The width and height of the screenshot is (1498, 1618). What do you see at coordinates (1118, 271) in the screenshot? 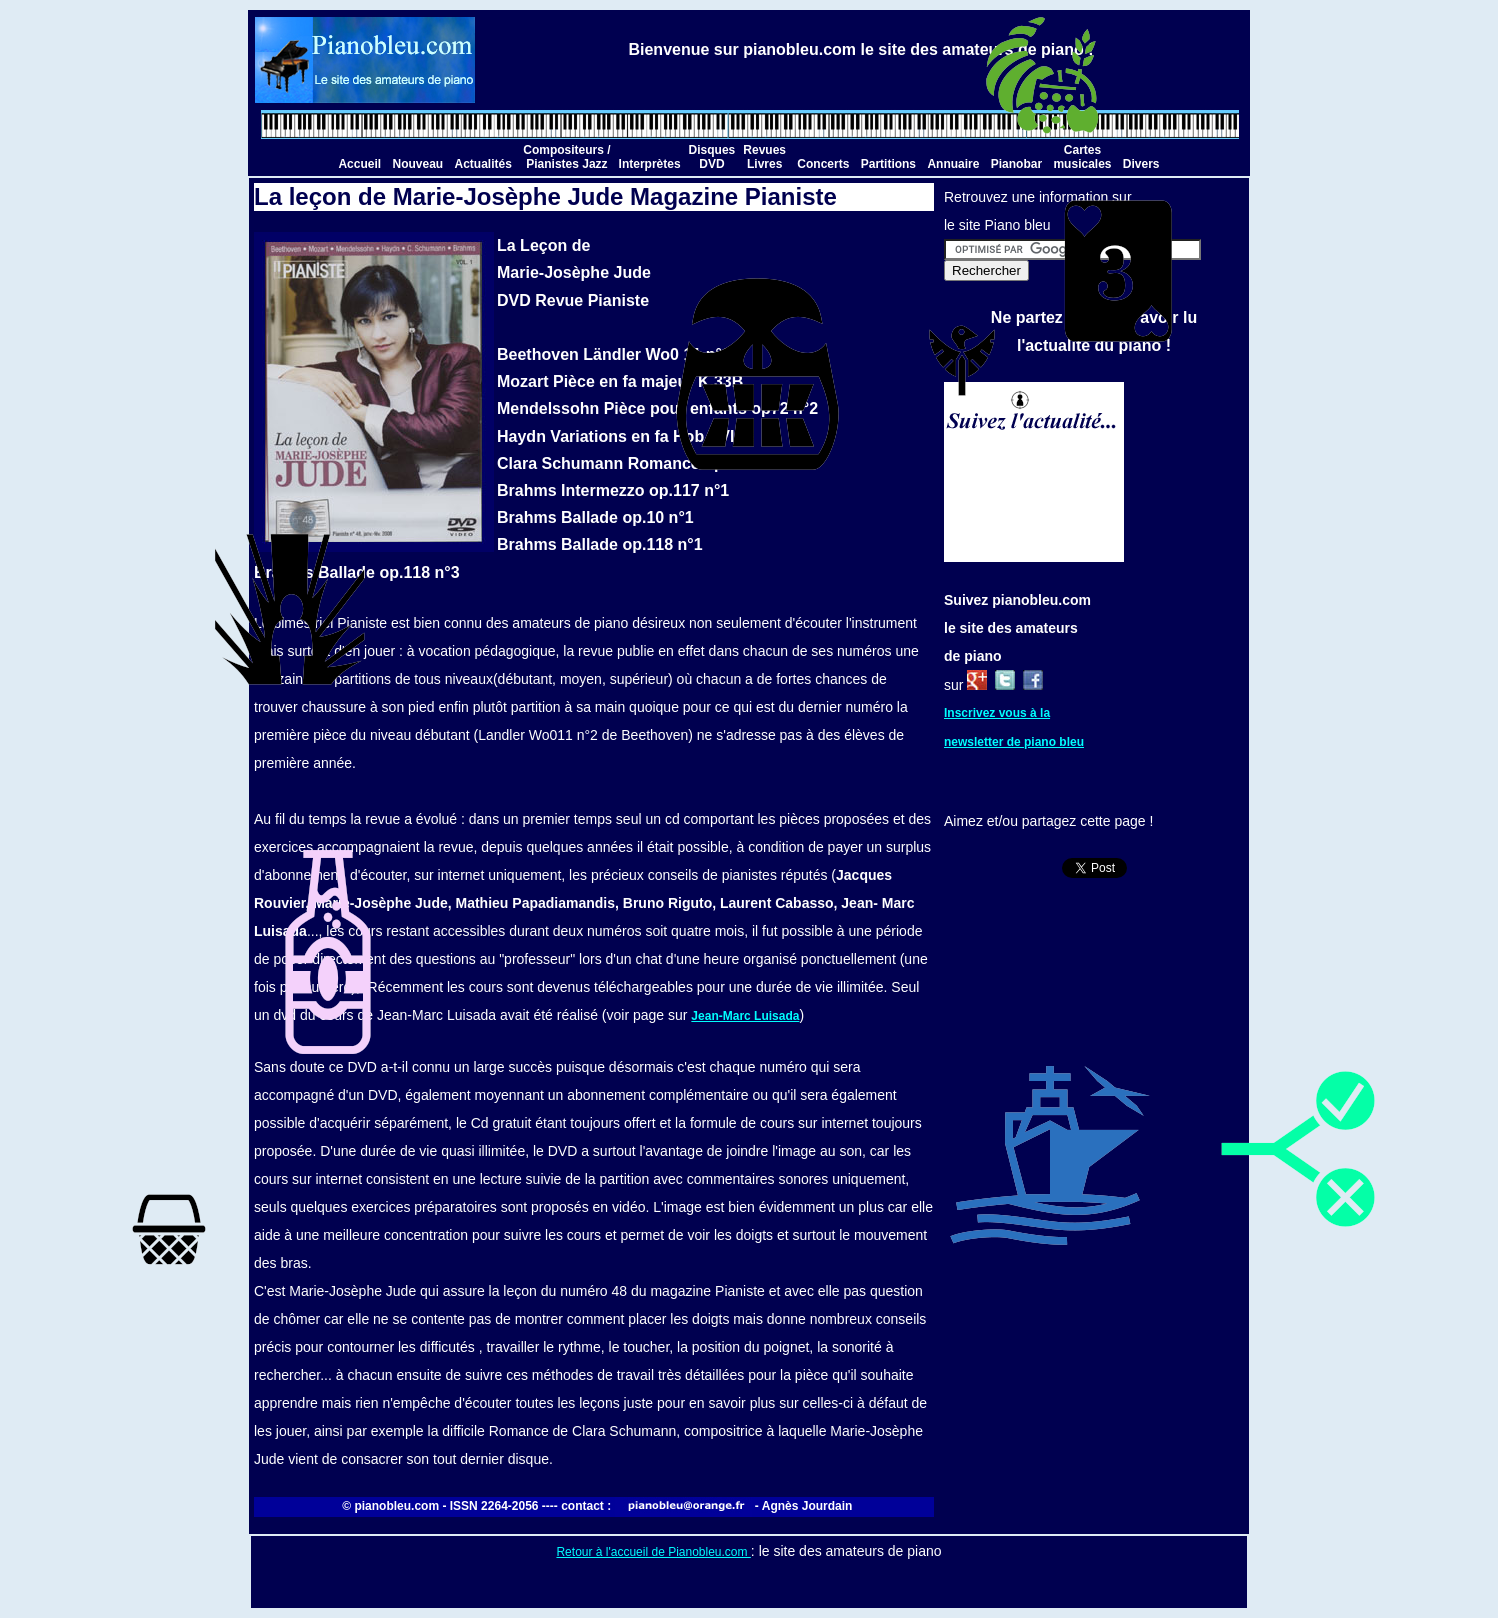
I see `play the three of hearts card` at bounding box center [1118, 271].